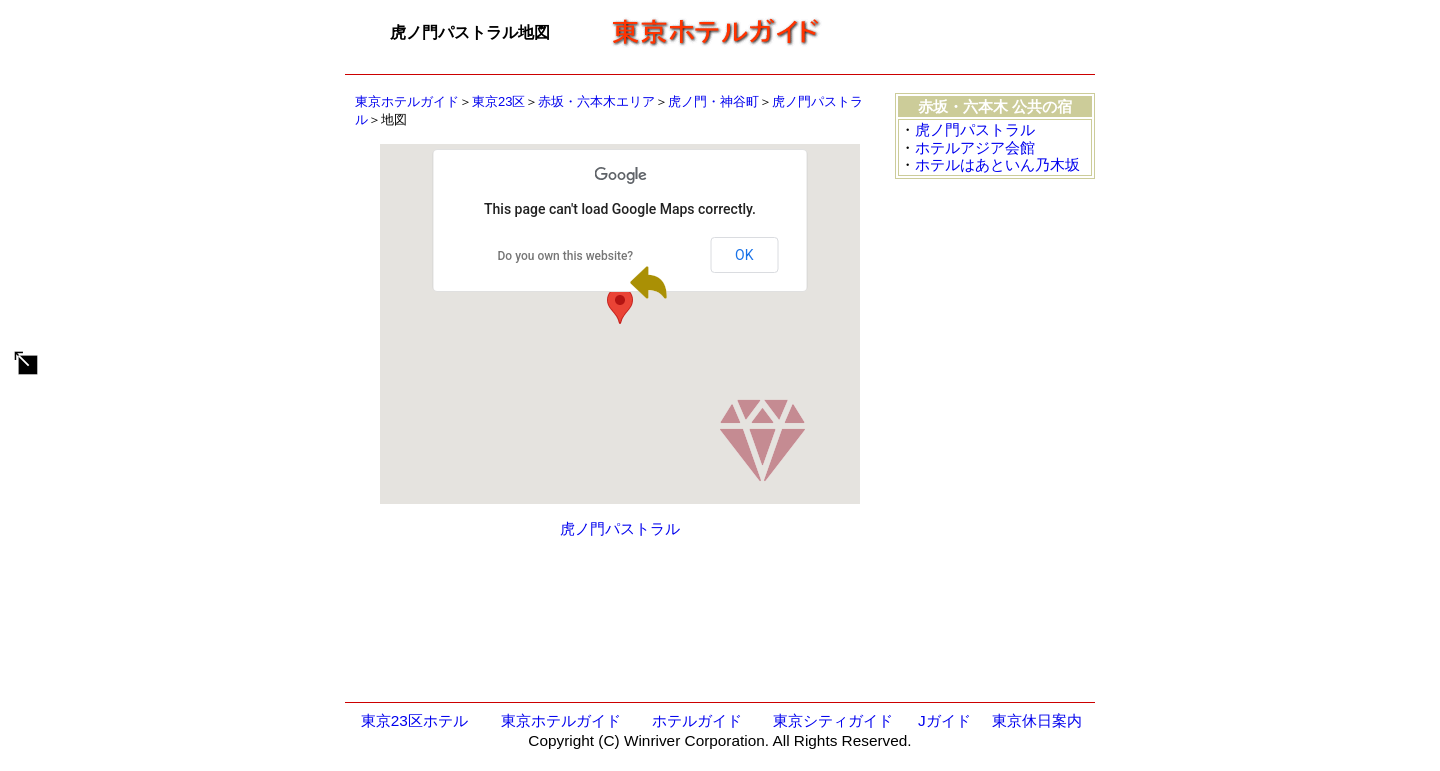 This screenshot has width=1440, height=771. I want to click on indicates premium or VIP membership status, so click(762, 440).